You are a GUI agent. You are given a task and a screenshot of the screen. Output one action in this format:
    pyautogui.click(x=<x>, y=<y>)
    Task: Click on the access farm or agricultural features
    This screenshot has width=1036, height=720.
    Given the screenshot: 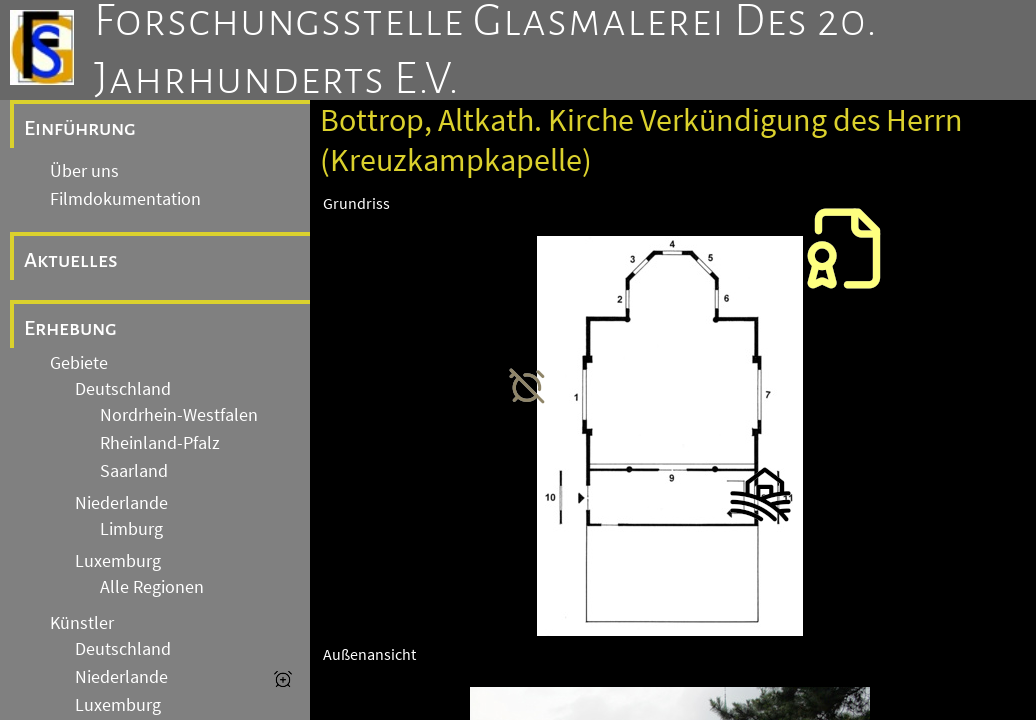 What is the action you would take?
    pyautogui.click(x=760, y=495)
    